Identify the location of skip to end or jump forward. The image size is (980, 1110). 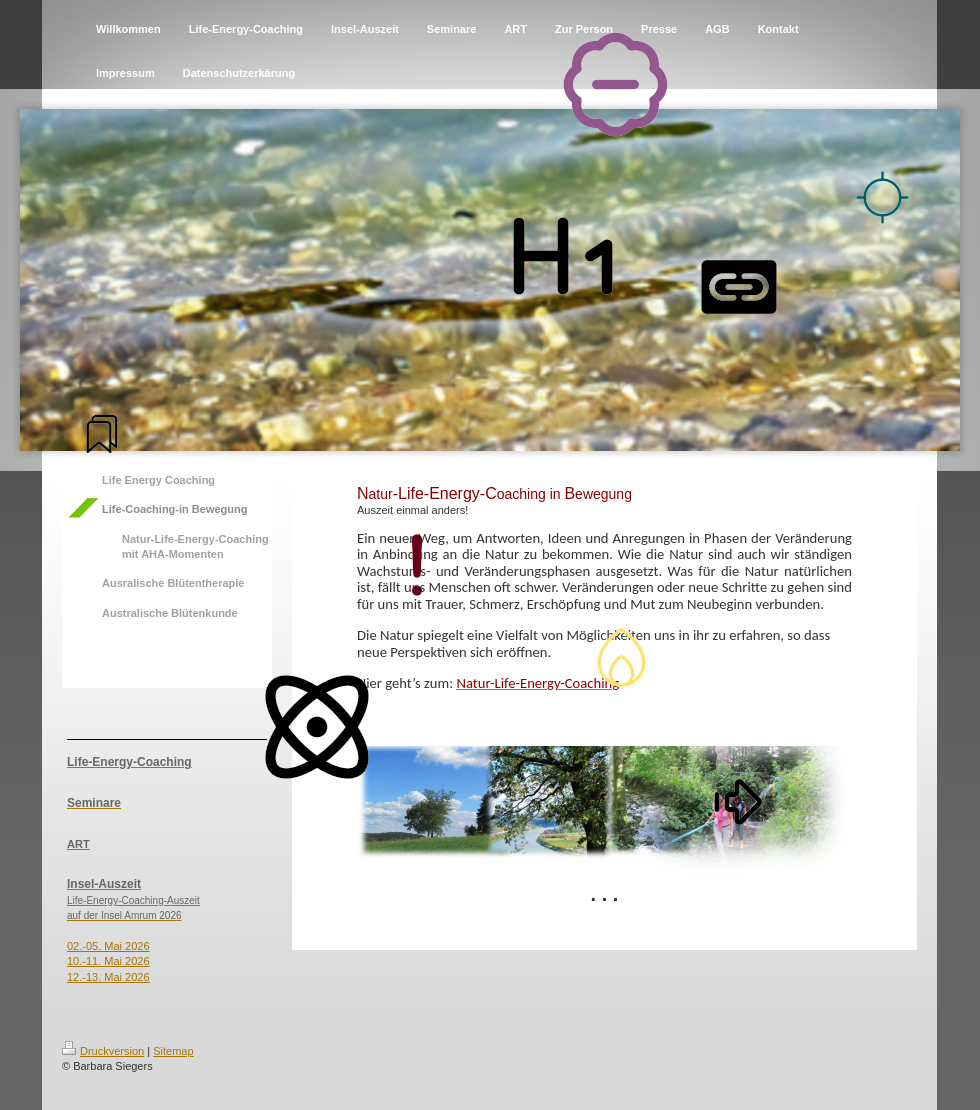
(737, 802).